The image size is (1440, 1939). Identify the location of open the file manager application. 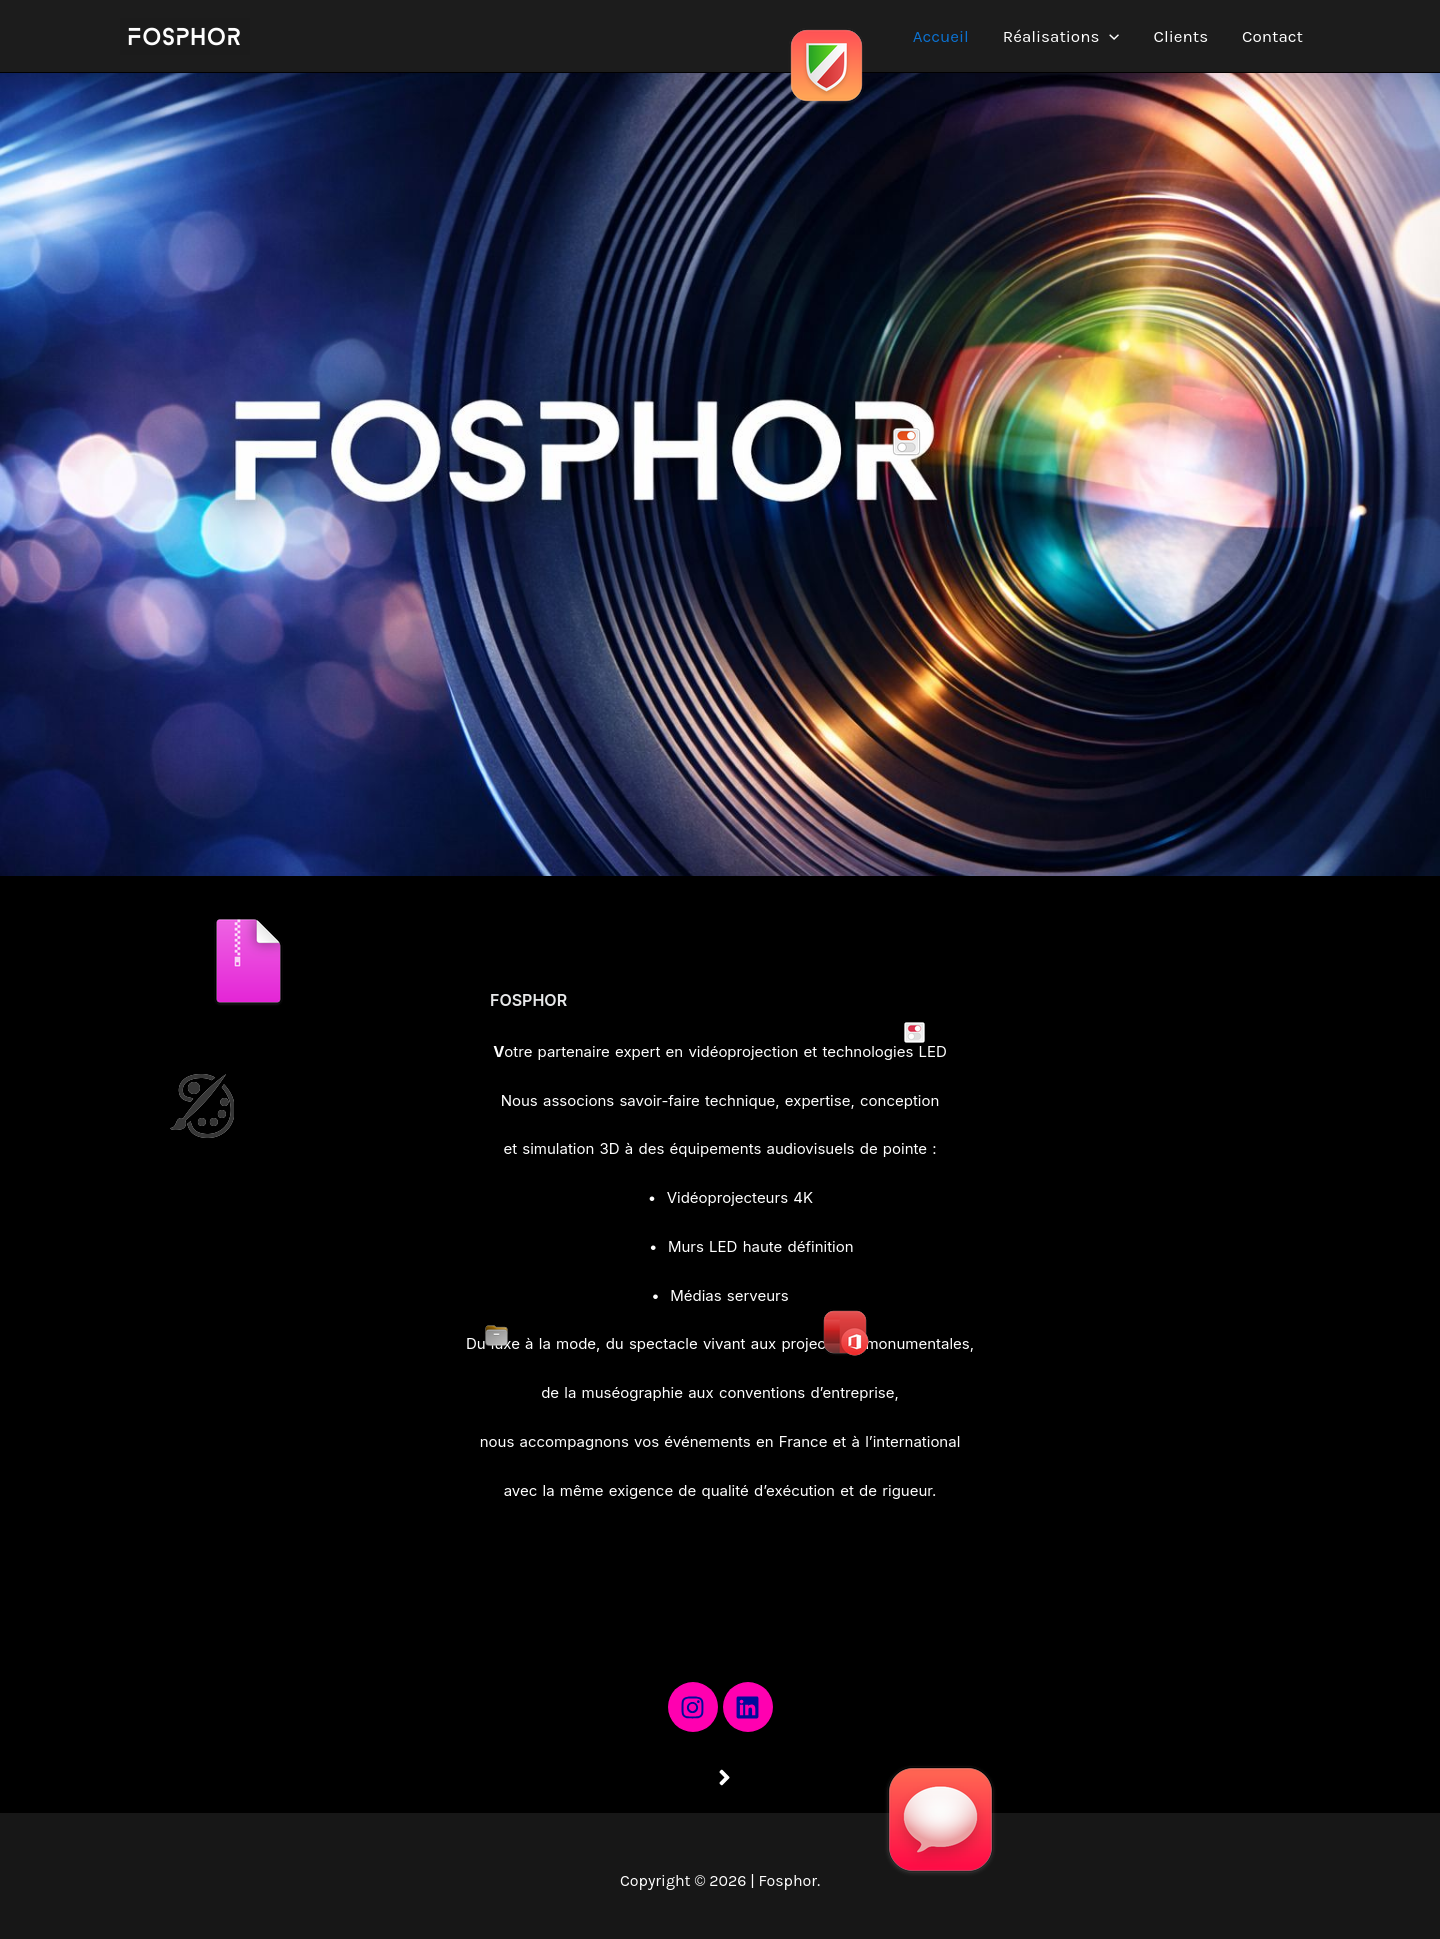
(496, 1335).